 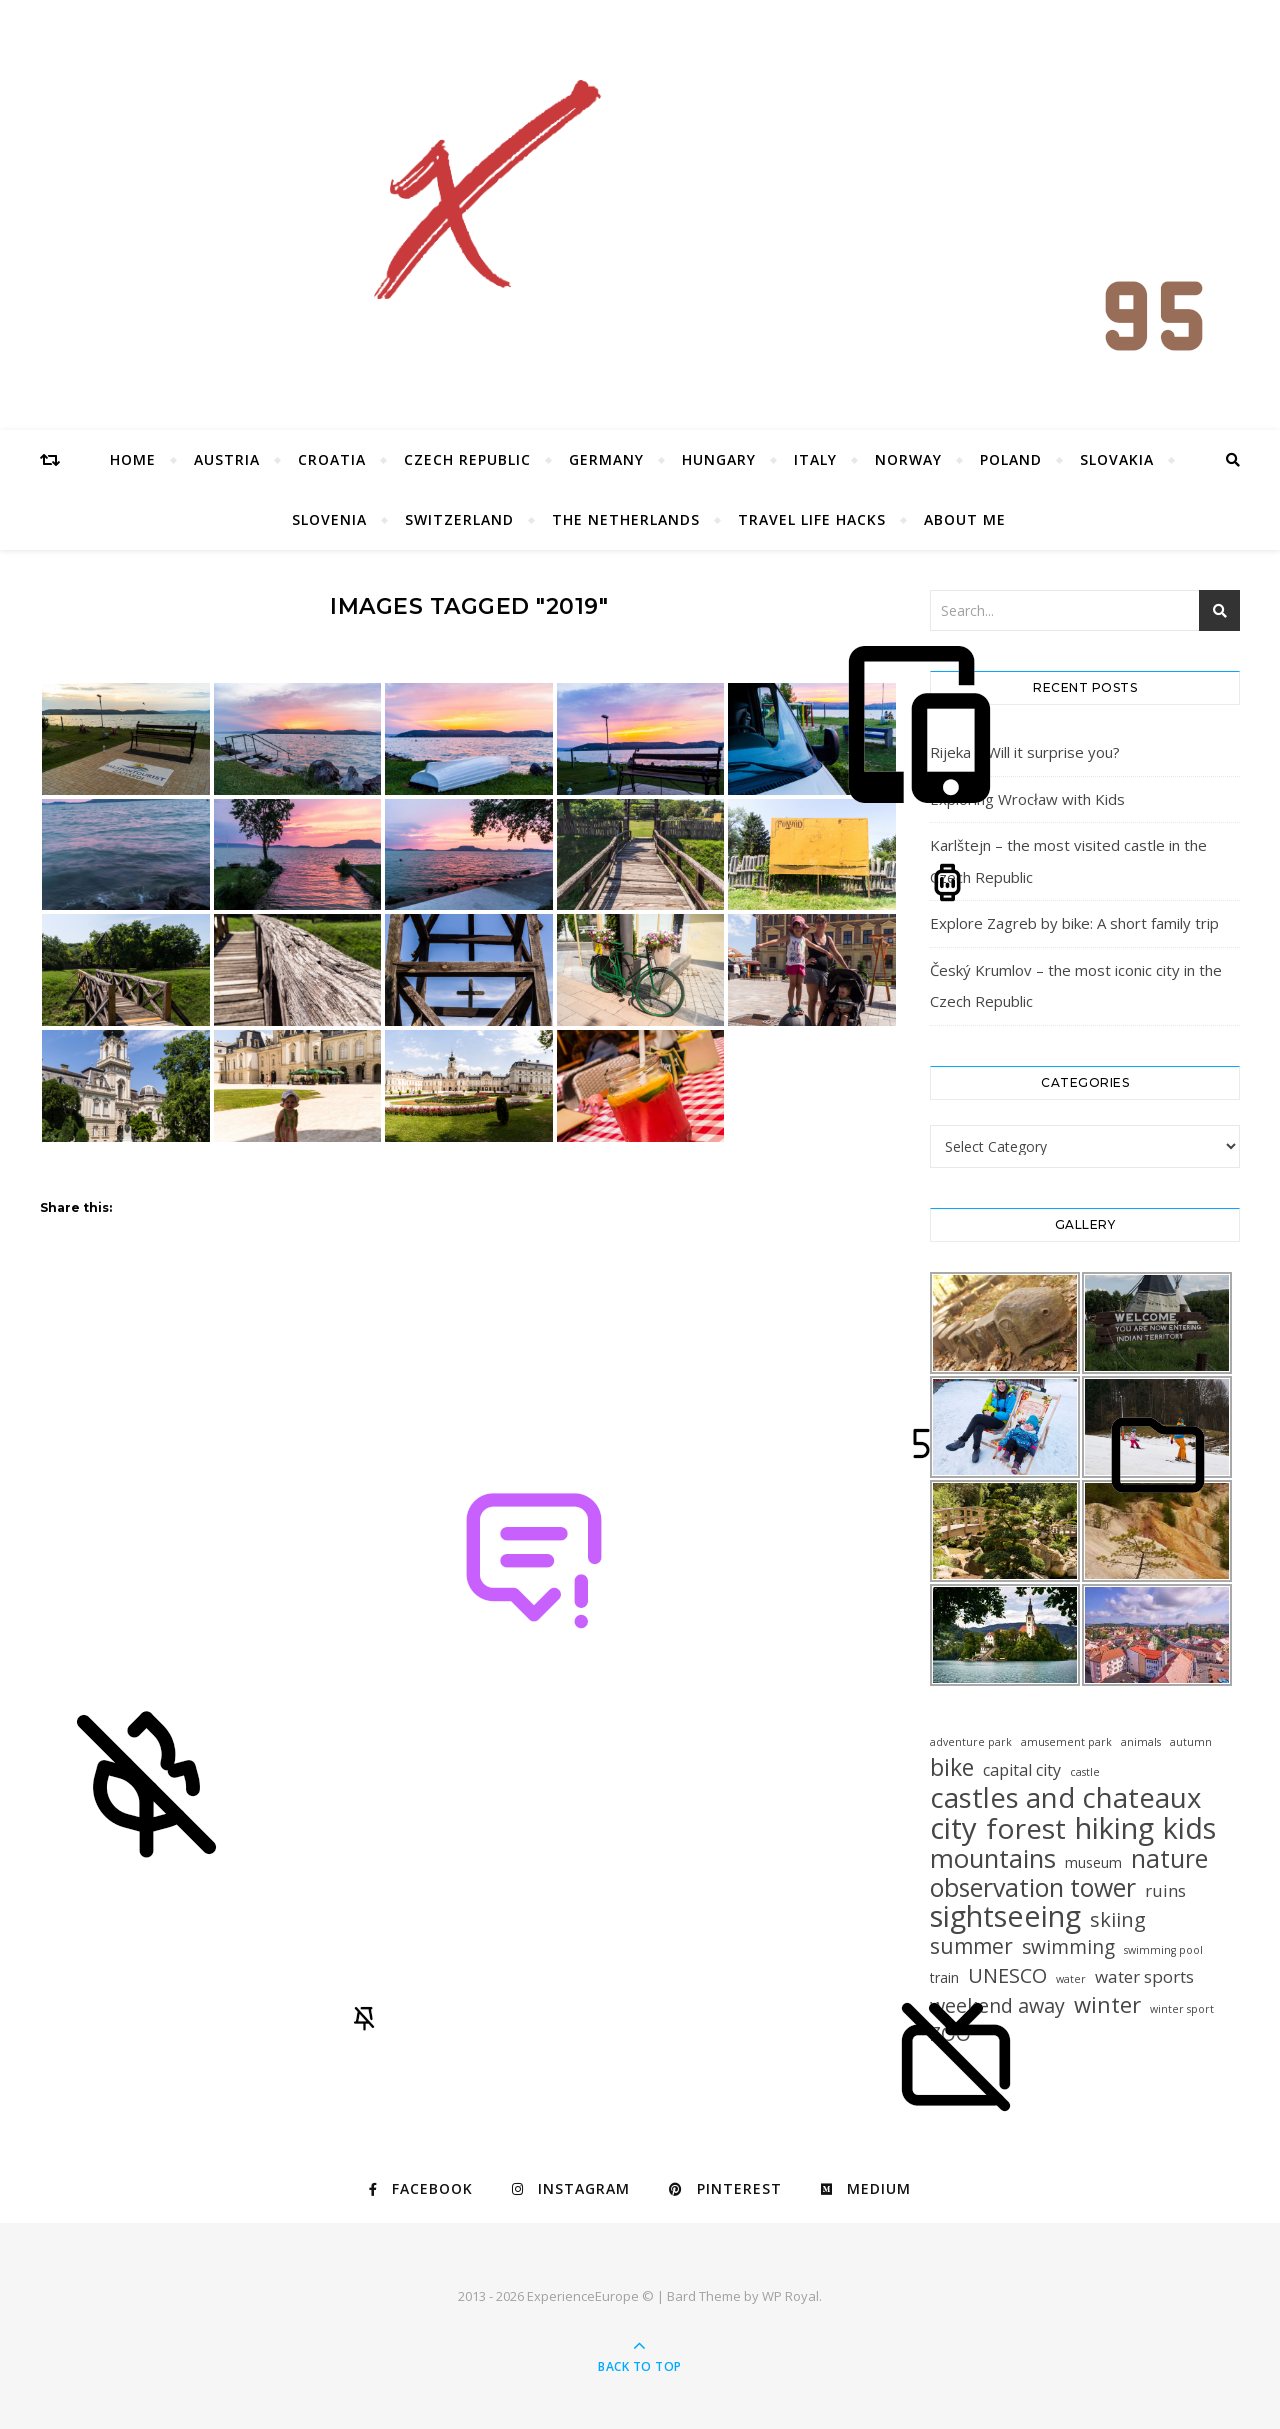 I want to click on manage connected mobile devices, so click(x=919, y=724).